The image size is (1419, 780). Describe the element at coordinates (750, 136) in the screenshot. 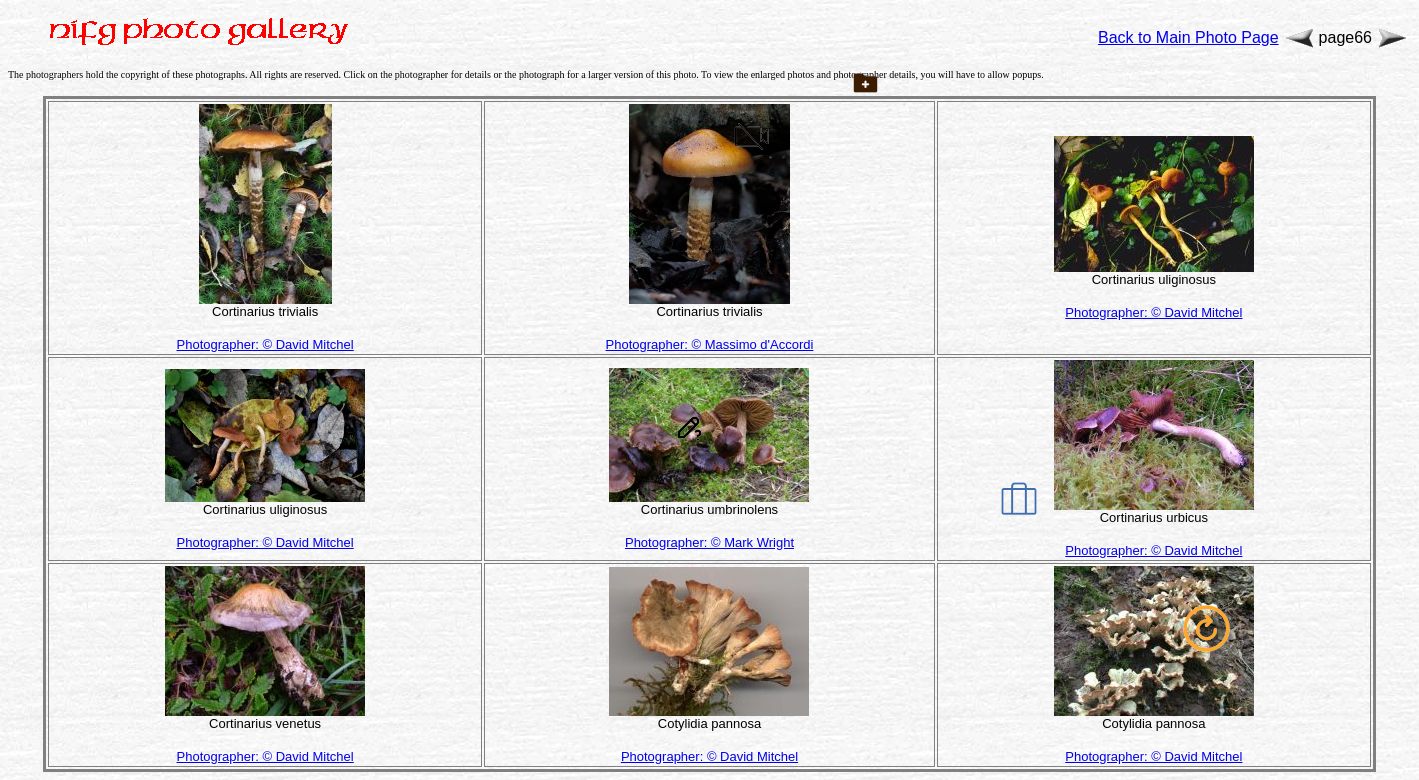

I see `turn off camera or disable video` at that location.